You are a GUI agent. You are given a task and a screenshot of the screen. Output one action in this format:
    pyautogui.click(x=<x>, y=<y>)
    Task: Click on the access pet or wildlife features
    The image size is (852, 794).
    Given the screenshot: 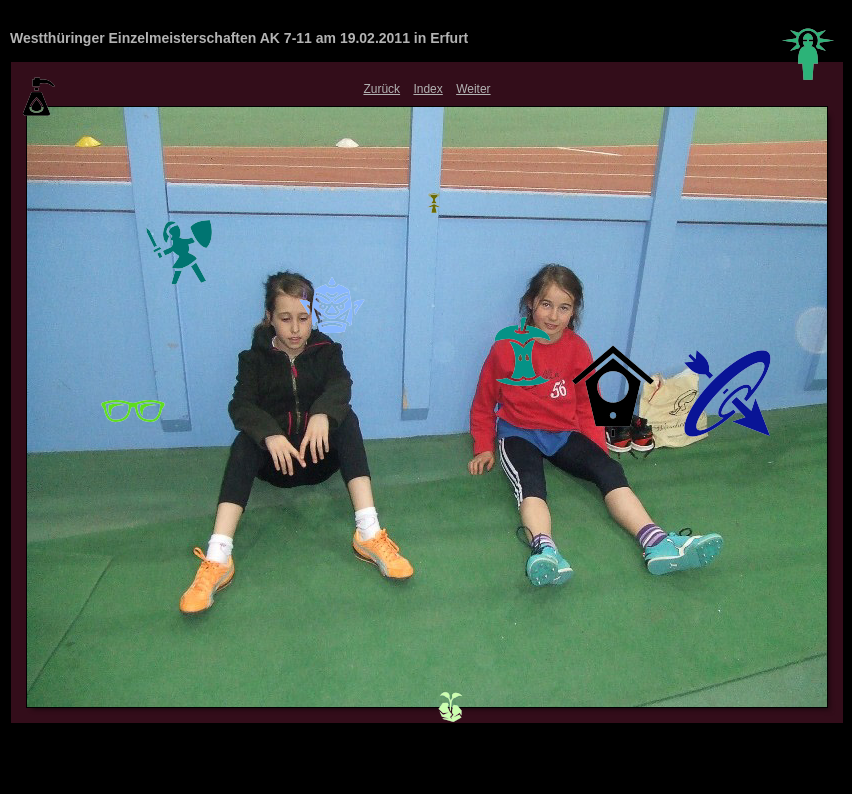 What is the action you would take?
    pyautogui.click(x=613, y=391)
    